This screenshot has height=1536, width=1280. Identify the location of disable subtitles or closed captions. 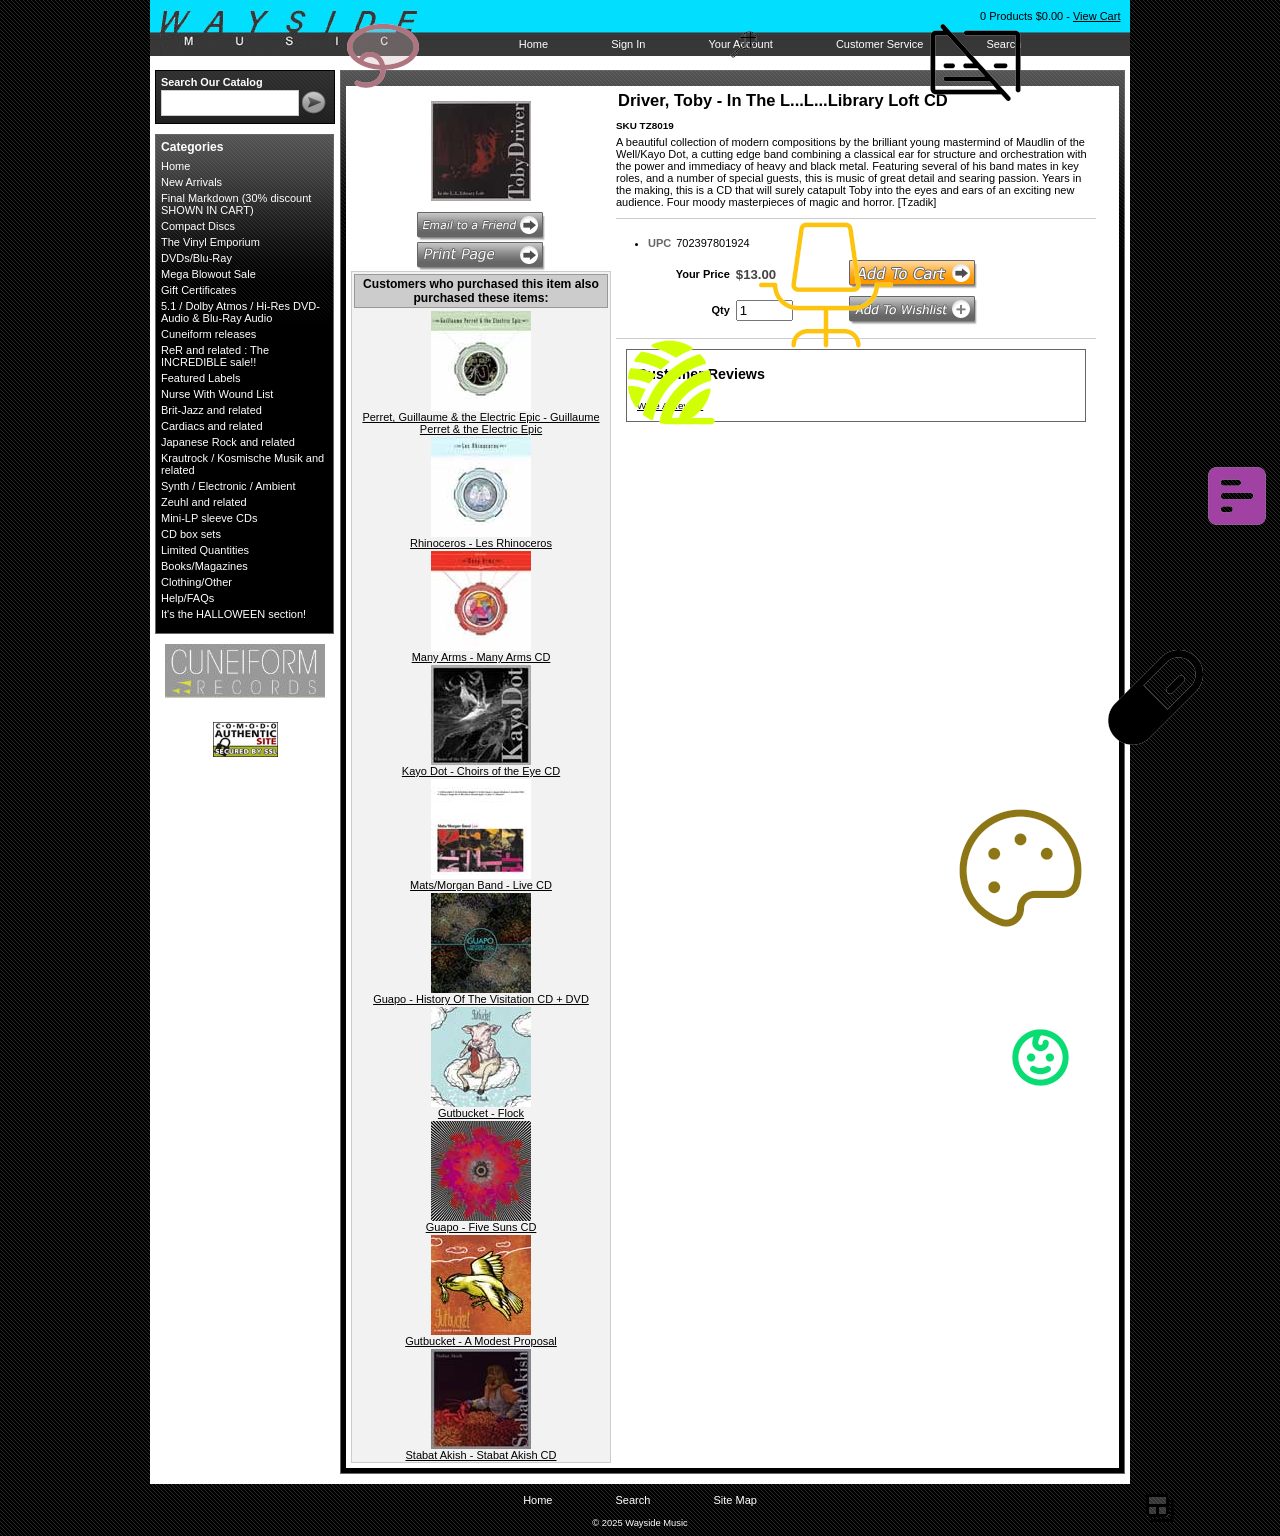
(975, 62).